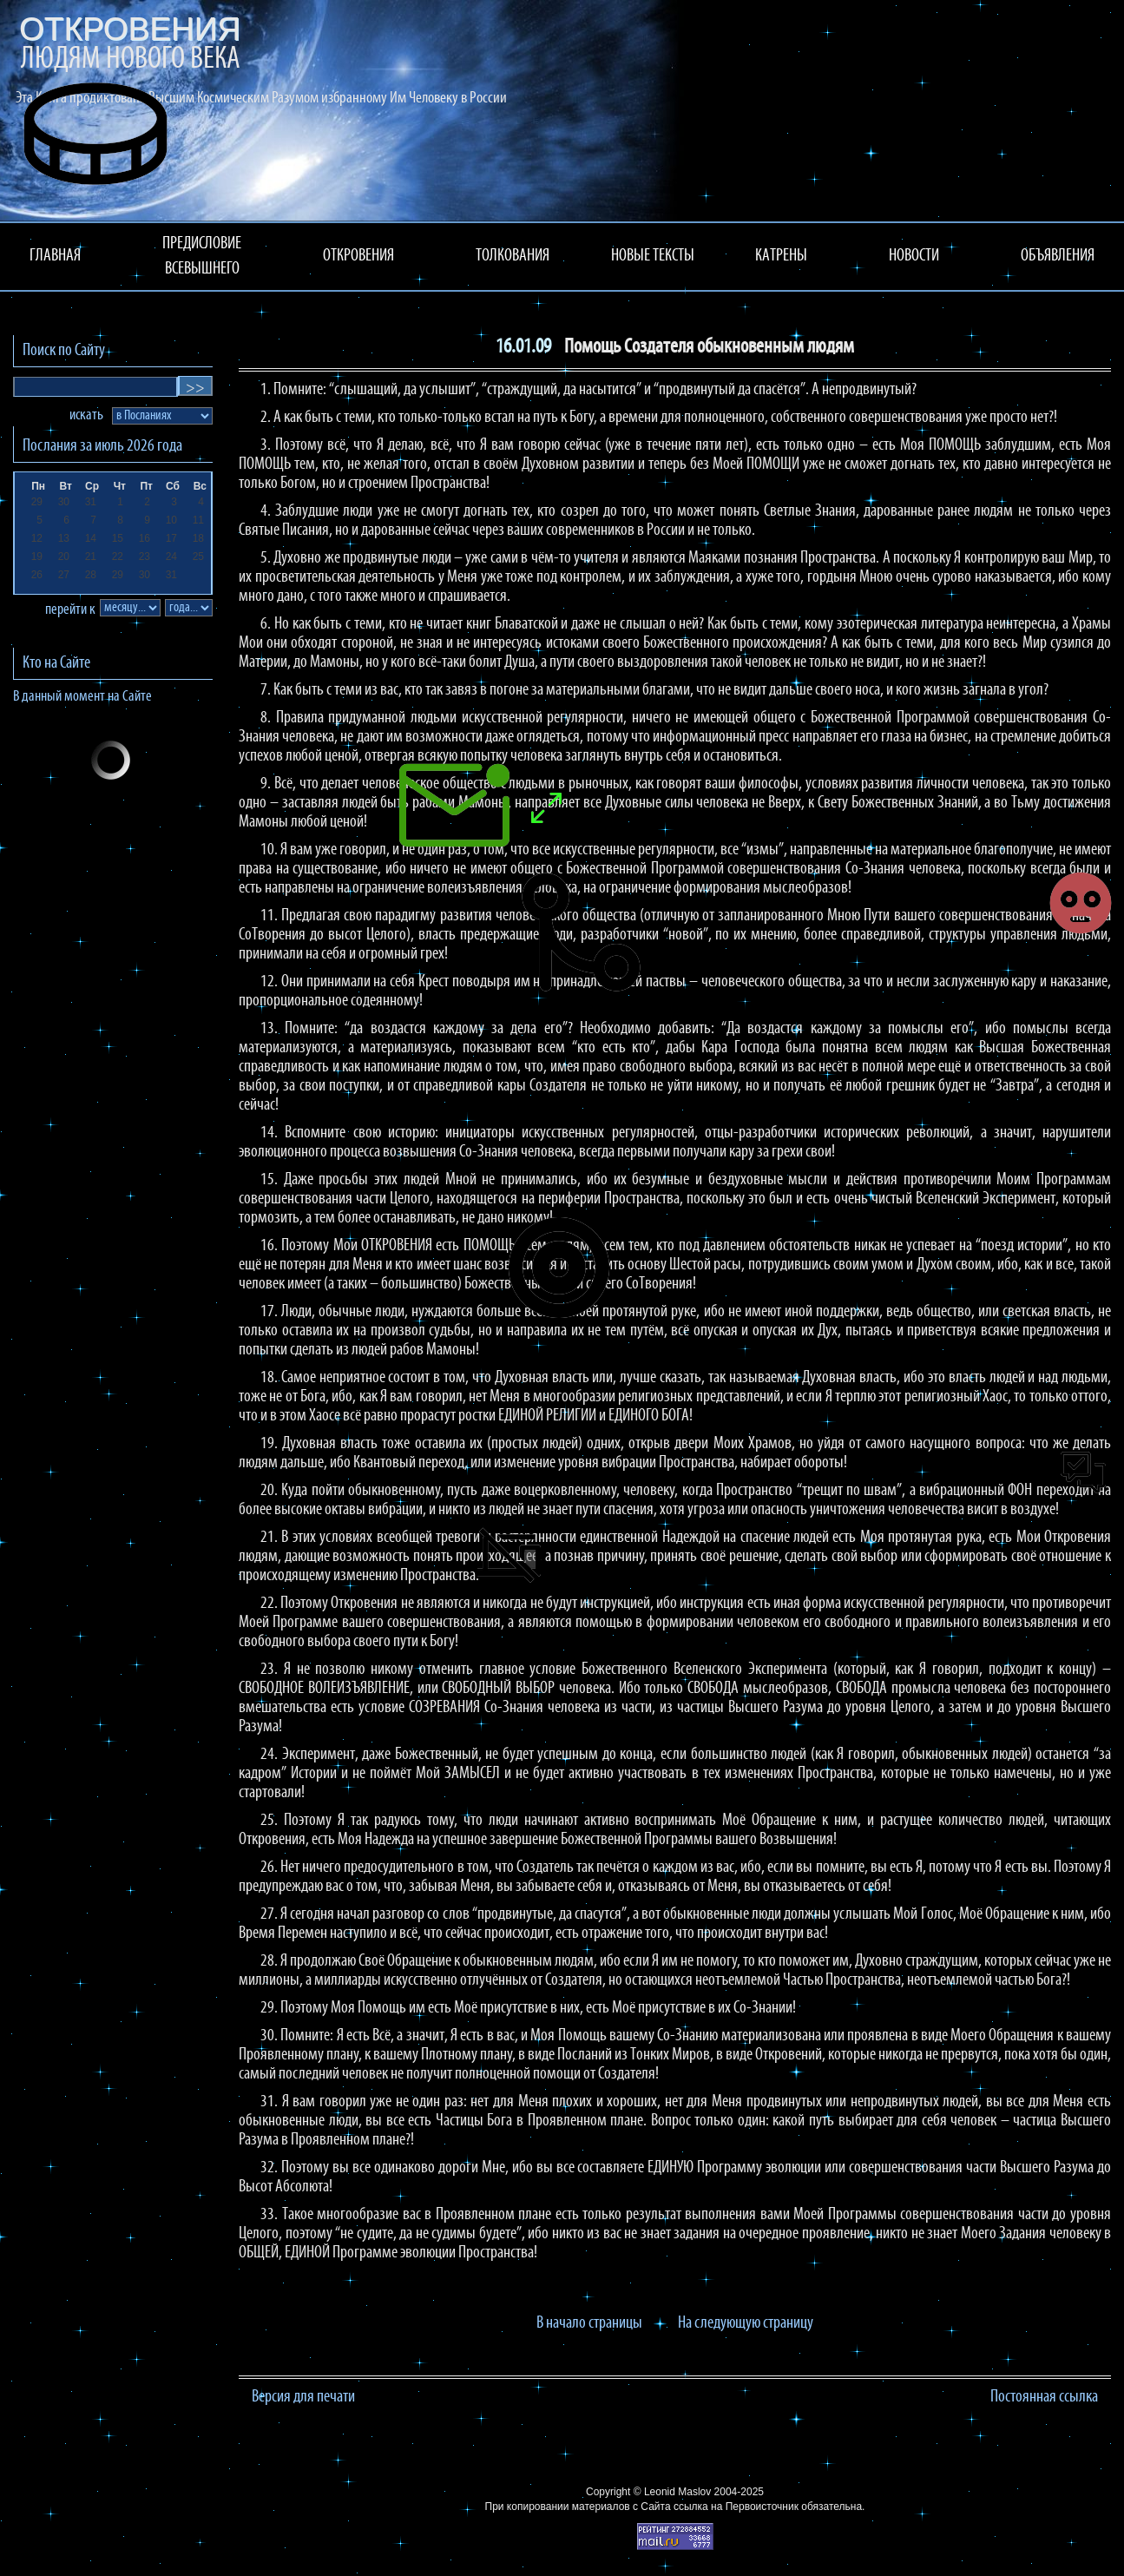  I want to click on device linking is disabled or unavailable, so click(509, 1555).